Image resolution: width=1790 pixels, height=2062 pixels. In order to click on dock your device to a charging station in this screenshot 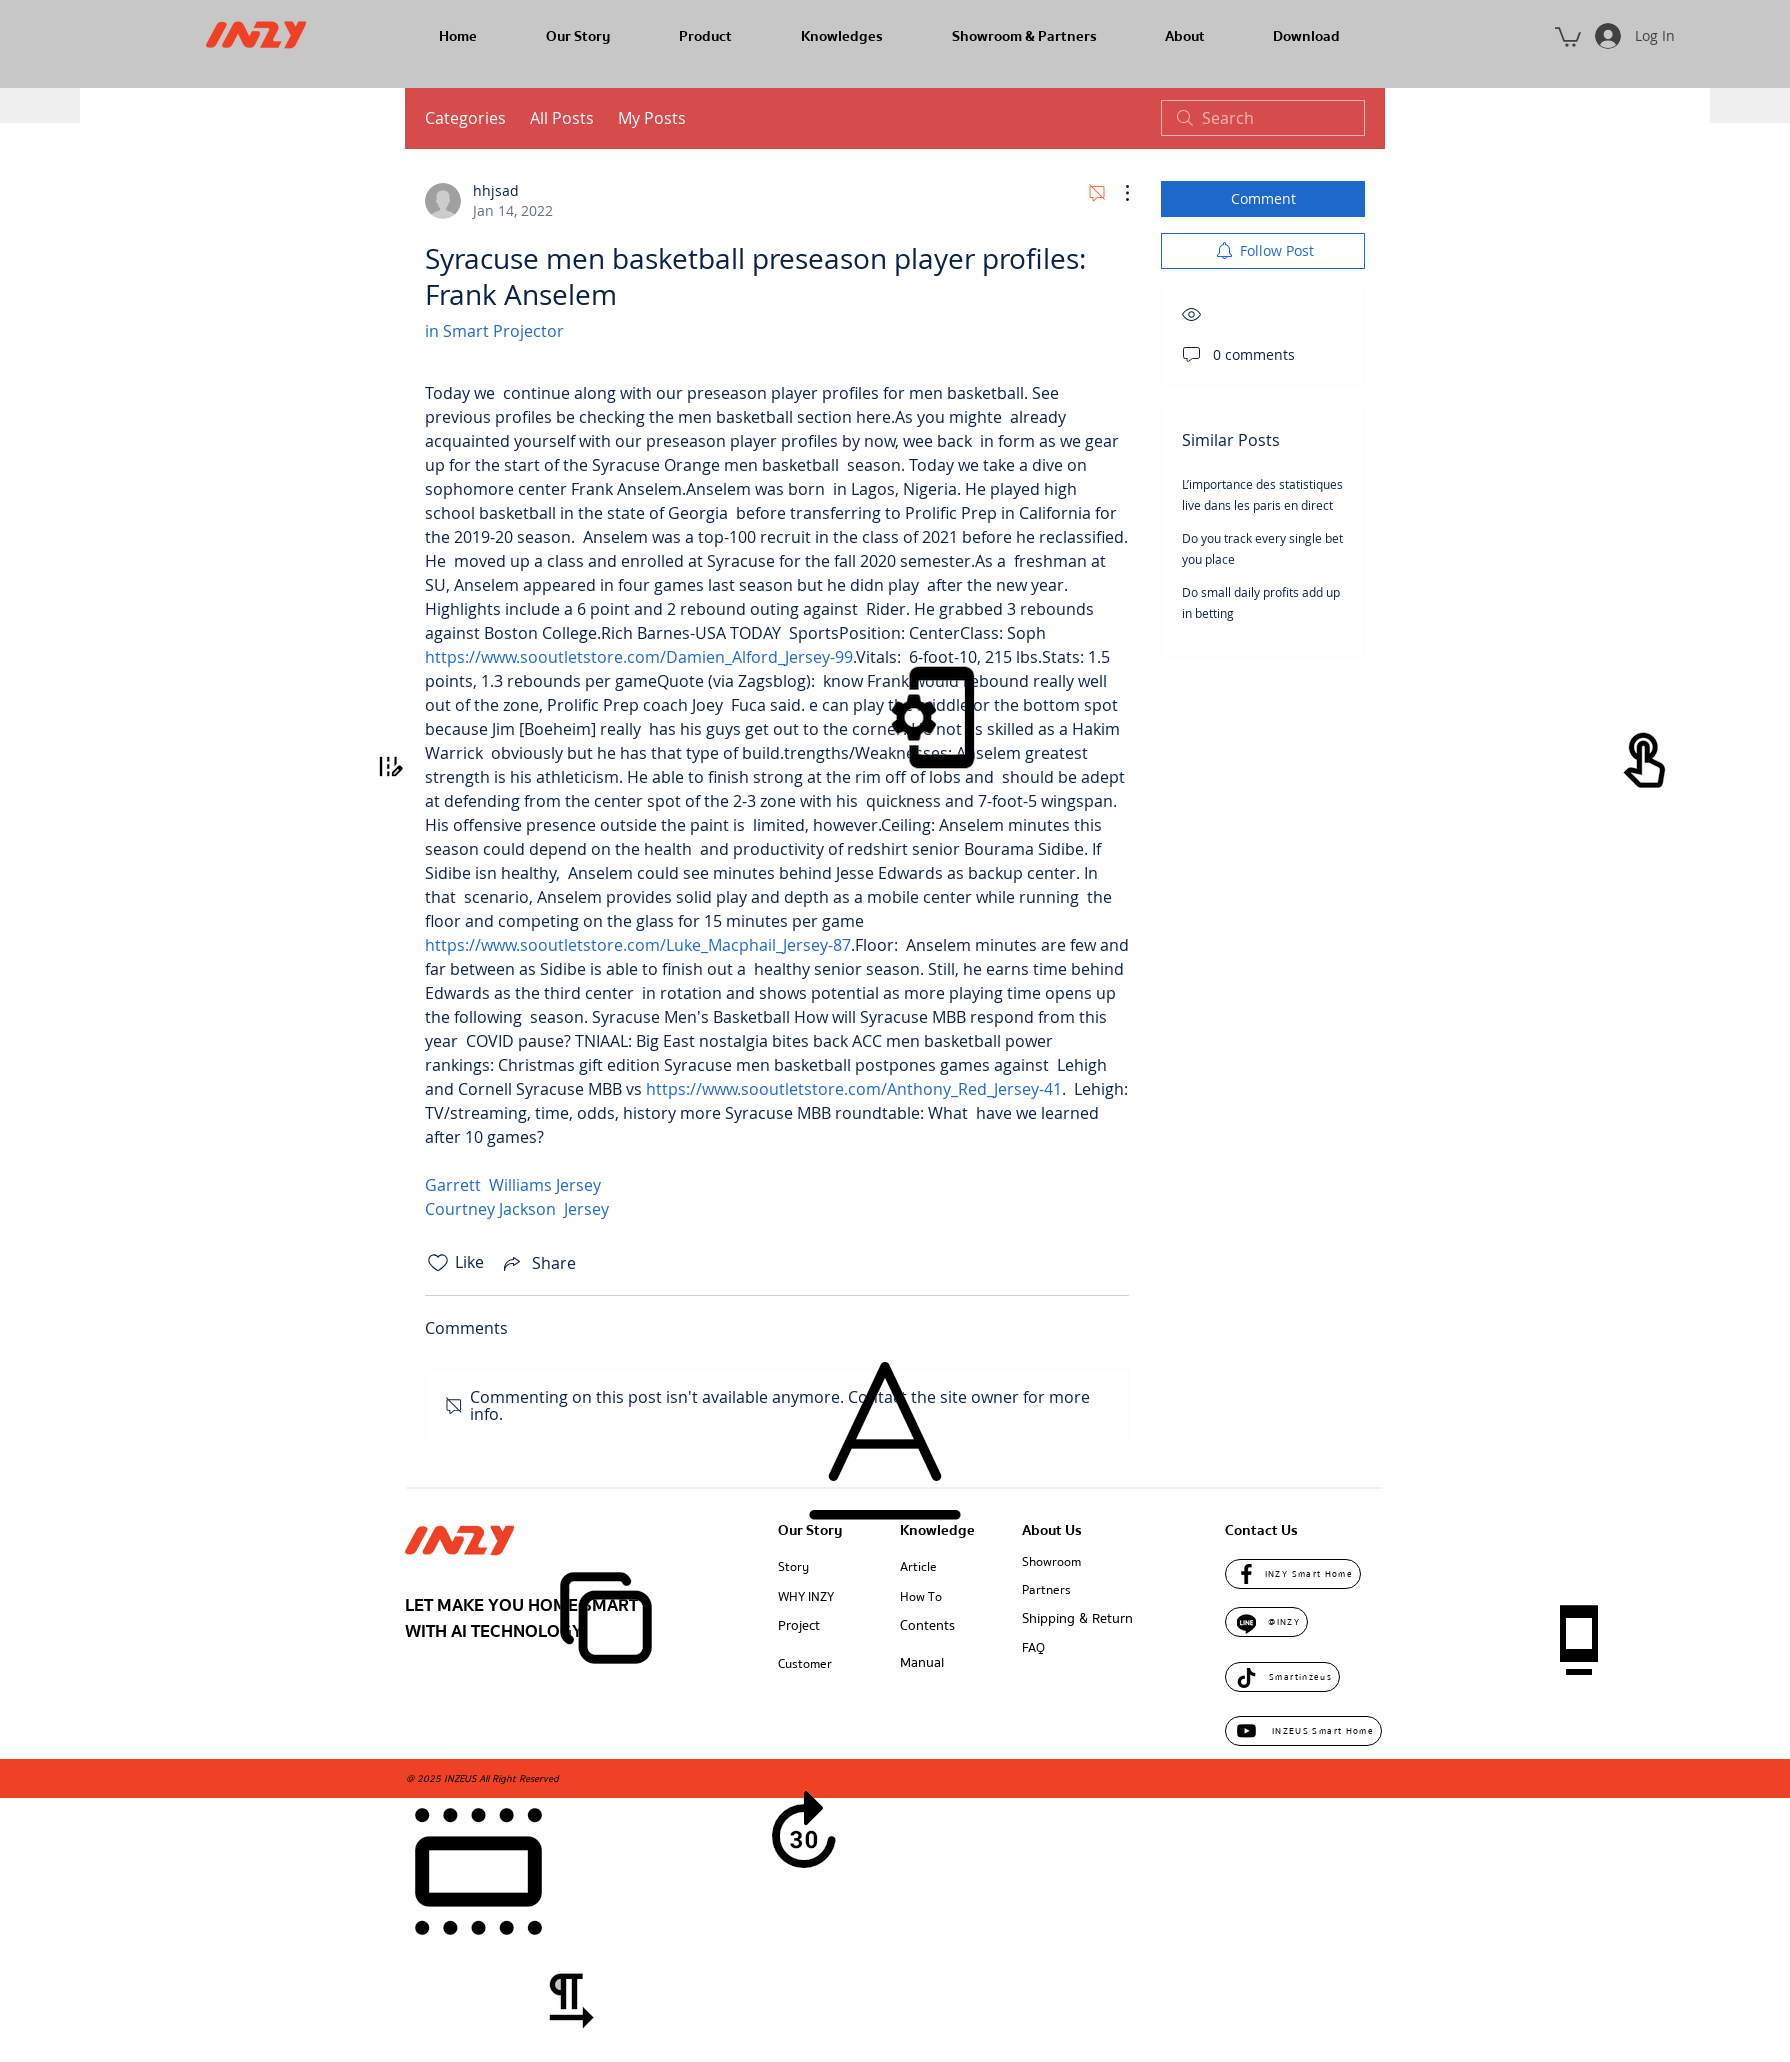, I will do `click(1579, 1640)`.